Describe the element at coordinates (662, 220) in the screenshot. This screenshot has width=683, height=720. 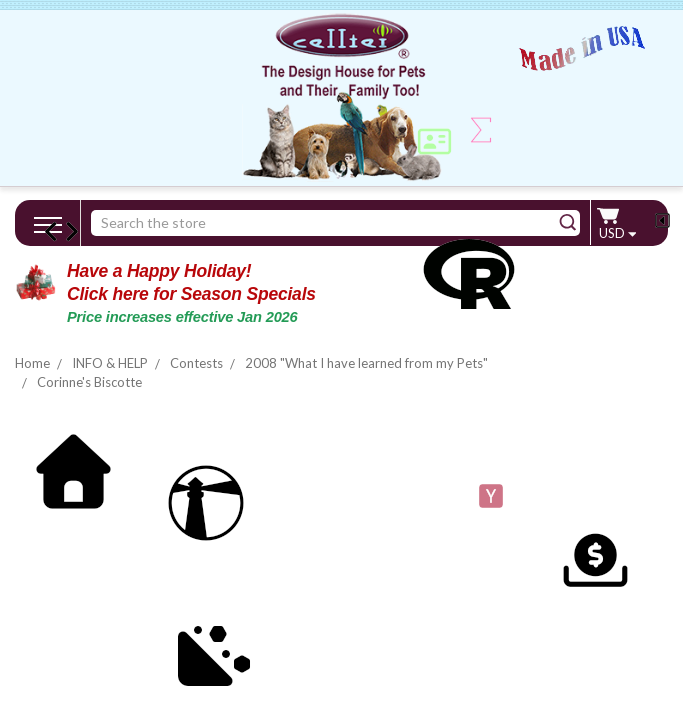
I see `navigate to the previous item or screen` at that location.